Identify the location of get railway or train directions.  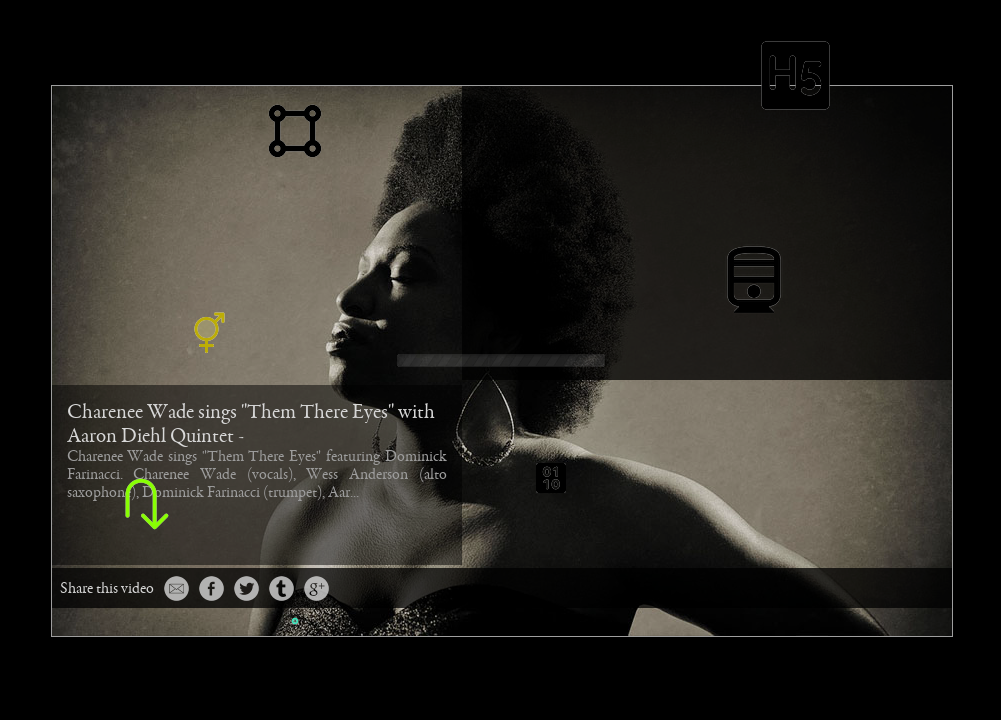
(754, 283).